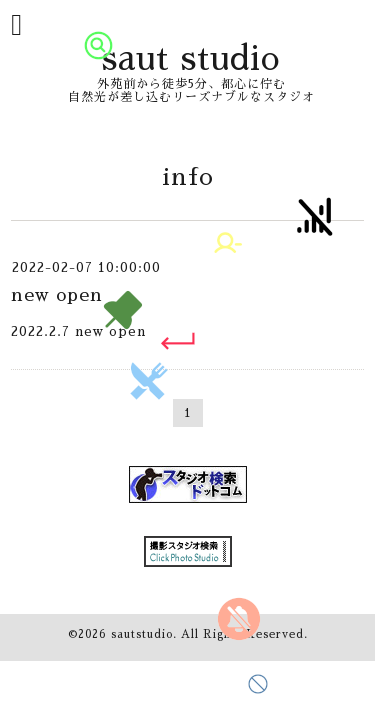  Describe the element at coordinates (178, 341) in the screenshot. I see `return to previous item or step` at that location.